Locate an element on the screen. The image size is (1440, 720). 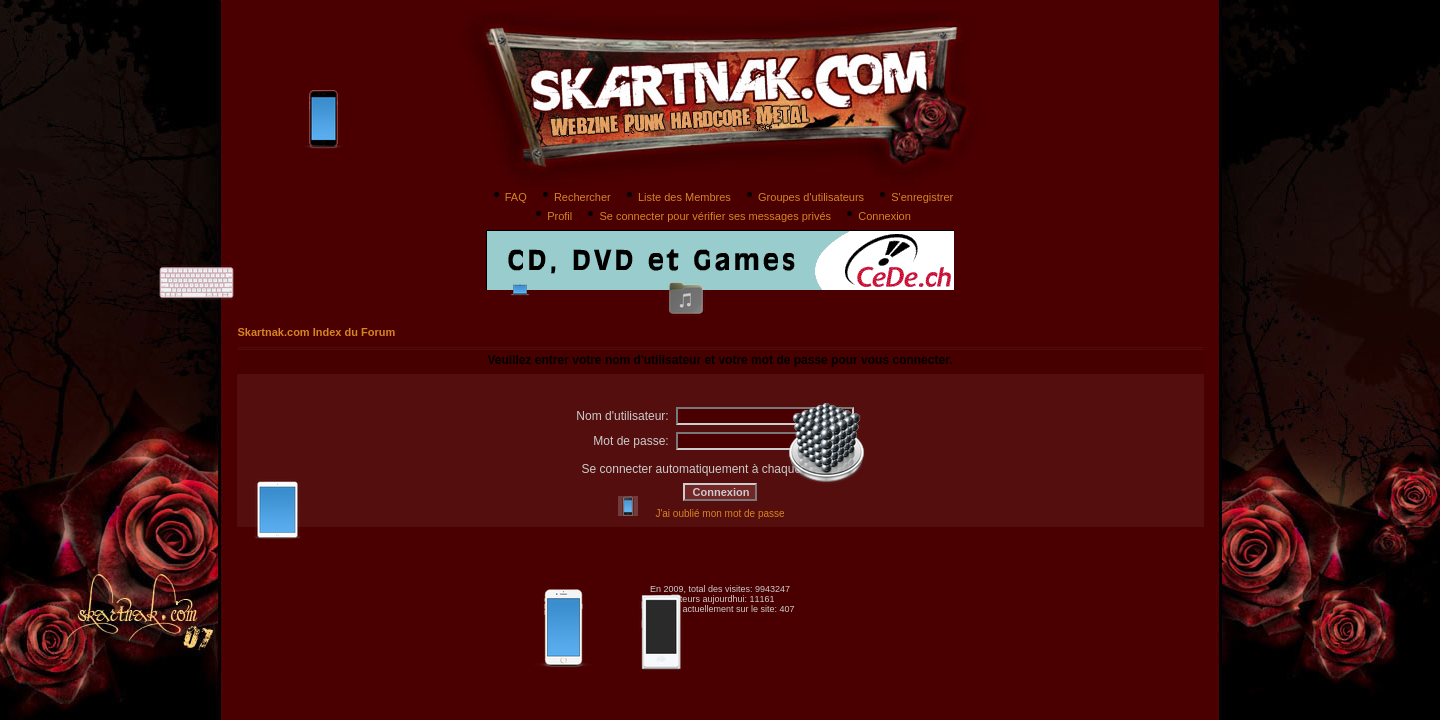
macbook air 15-inch device icon is located at coordinates (520, 289).